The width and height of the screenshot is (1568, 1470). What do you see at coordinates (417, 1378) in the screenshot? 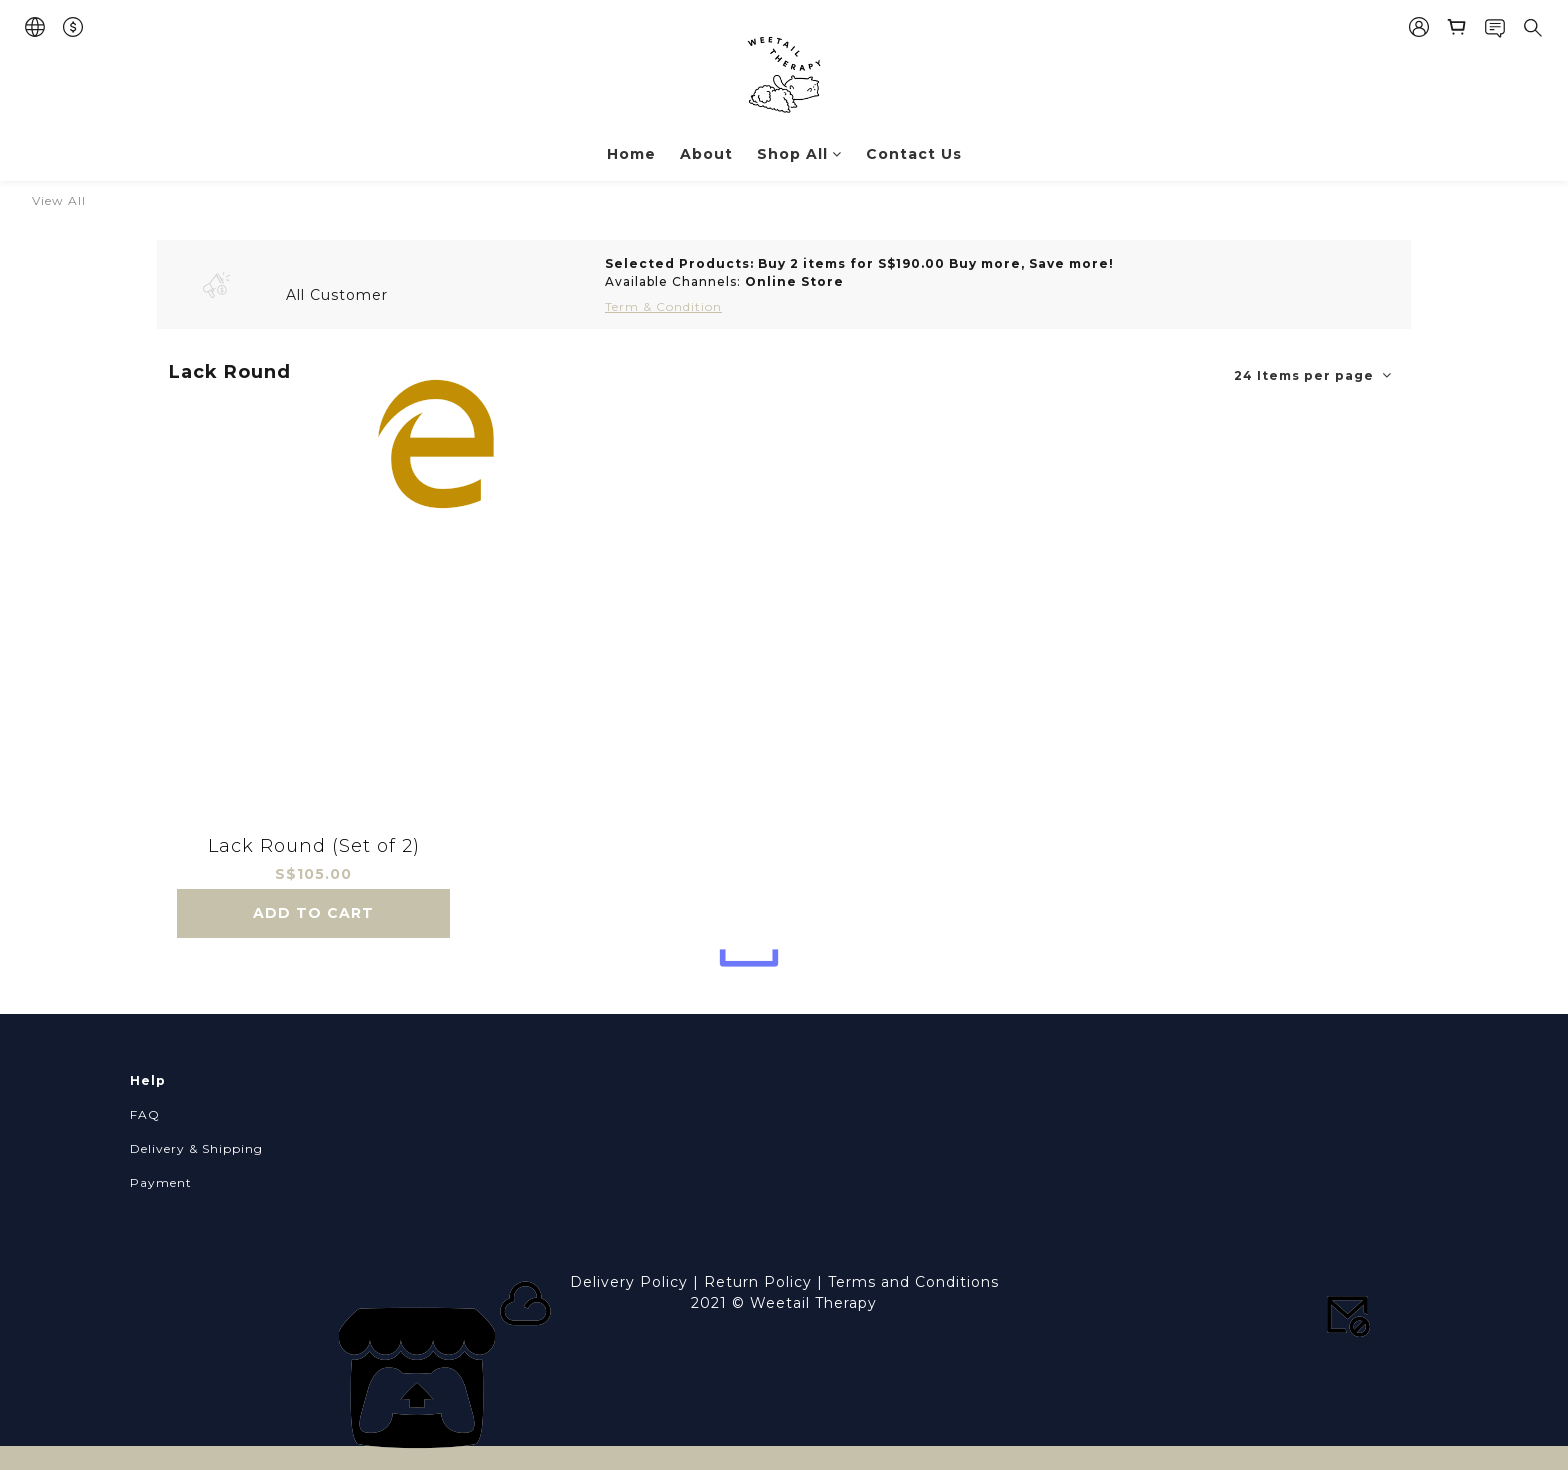
I see `visit itch.io indie game marketplace` at bounding box center [417, 1378].